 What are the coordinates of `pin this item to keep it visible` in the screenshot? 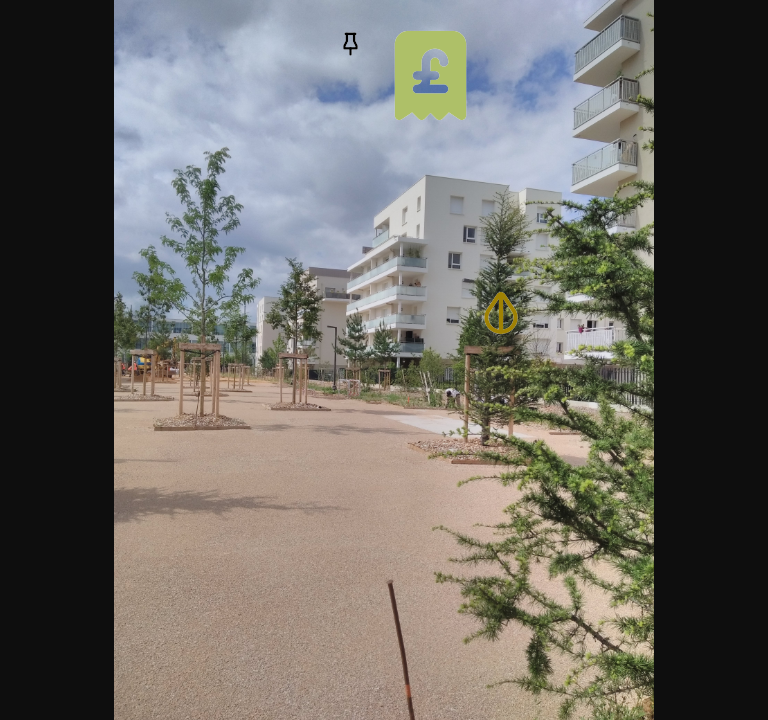 It's located at (350, 43).